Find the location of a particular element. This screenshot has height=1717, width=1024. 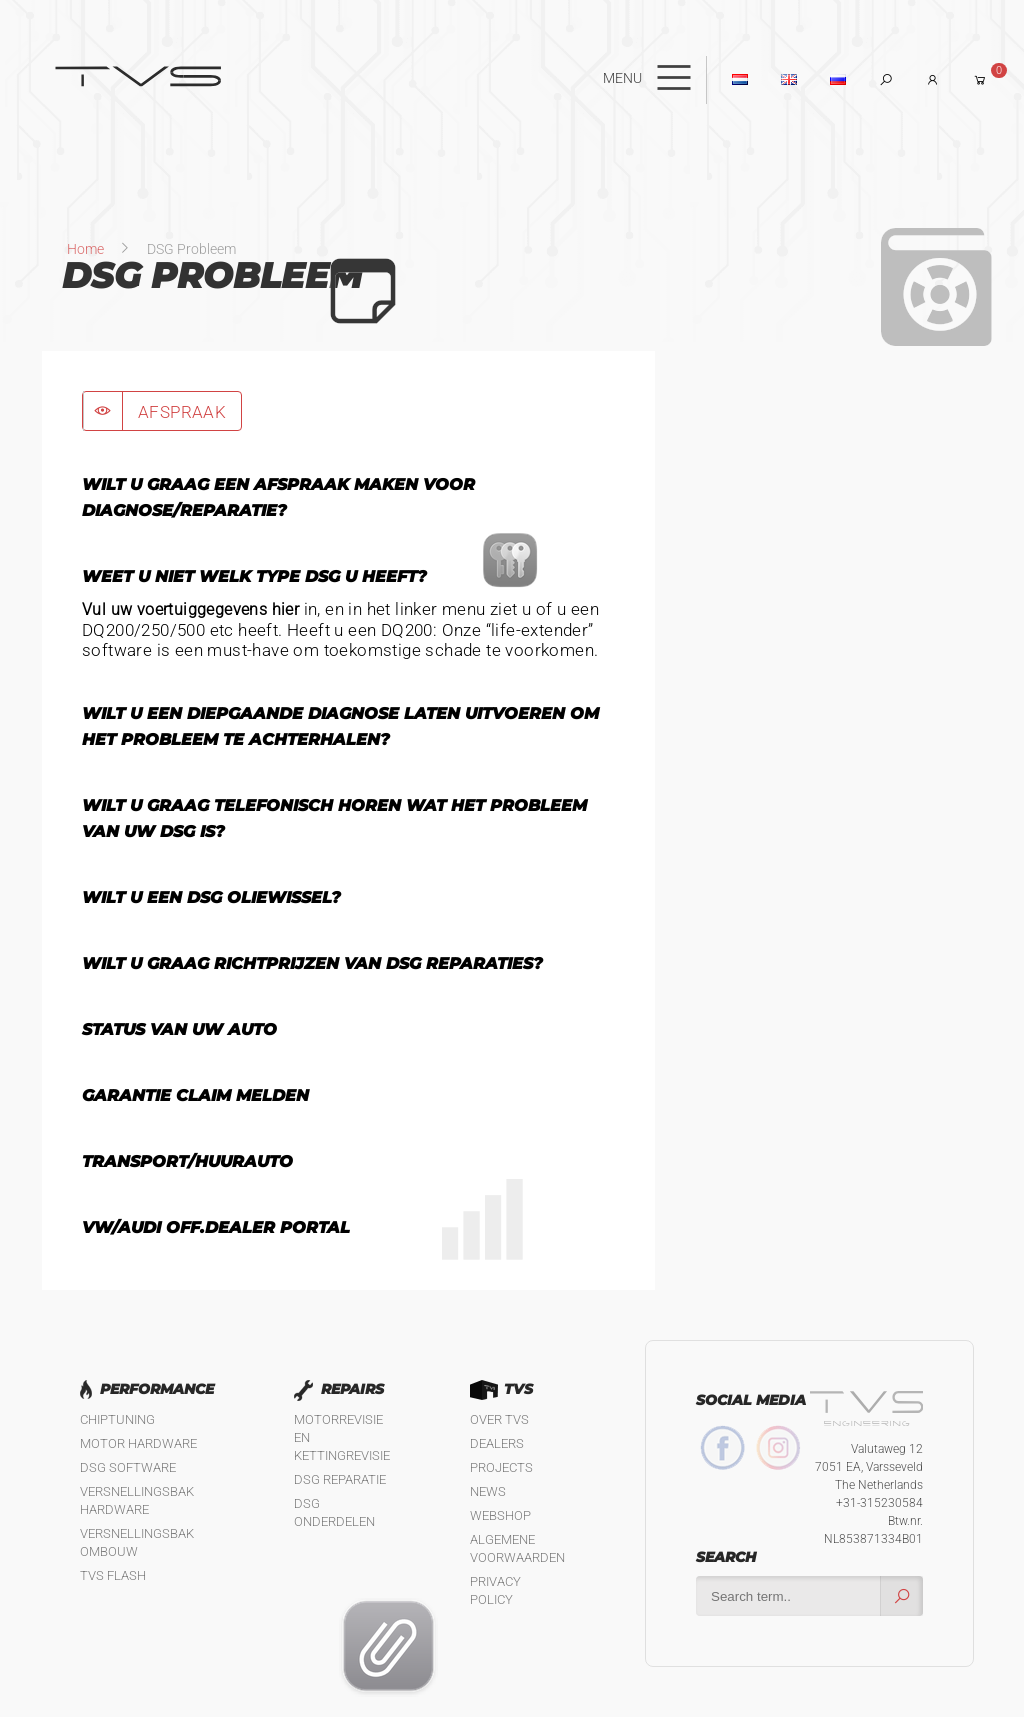

open office or productivity applications is located at coordinates (388, 1647).